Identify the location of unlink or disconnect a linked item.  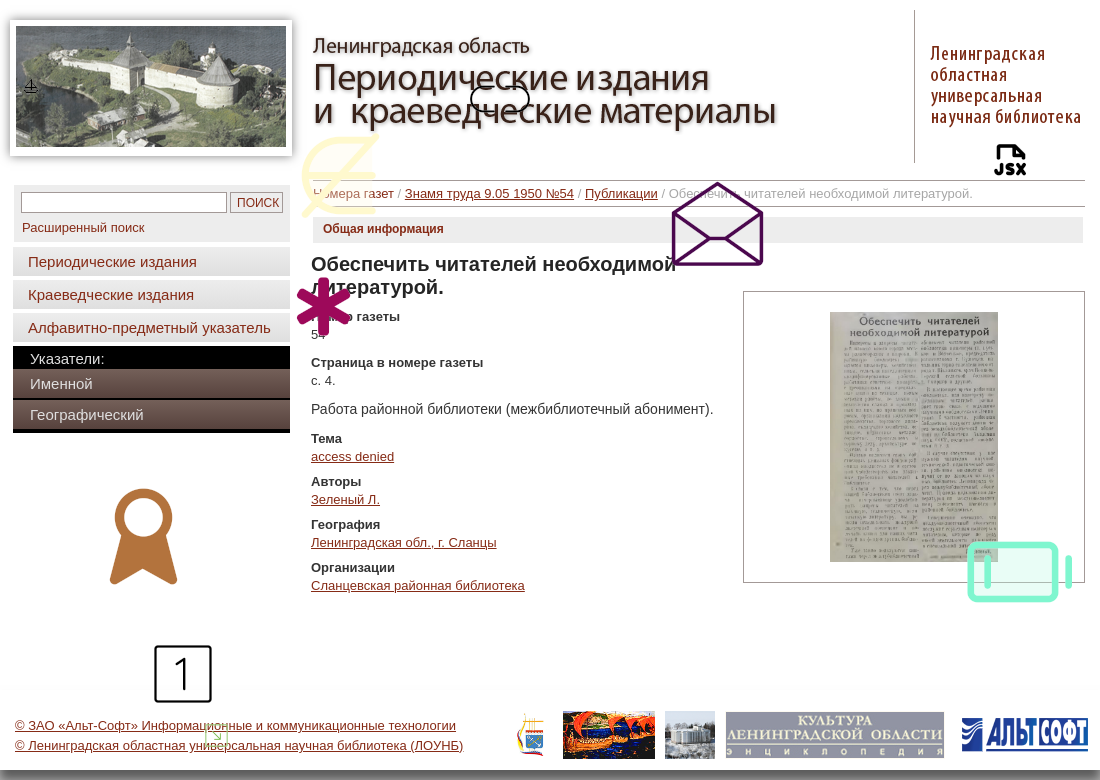
(500, 99).